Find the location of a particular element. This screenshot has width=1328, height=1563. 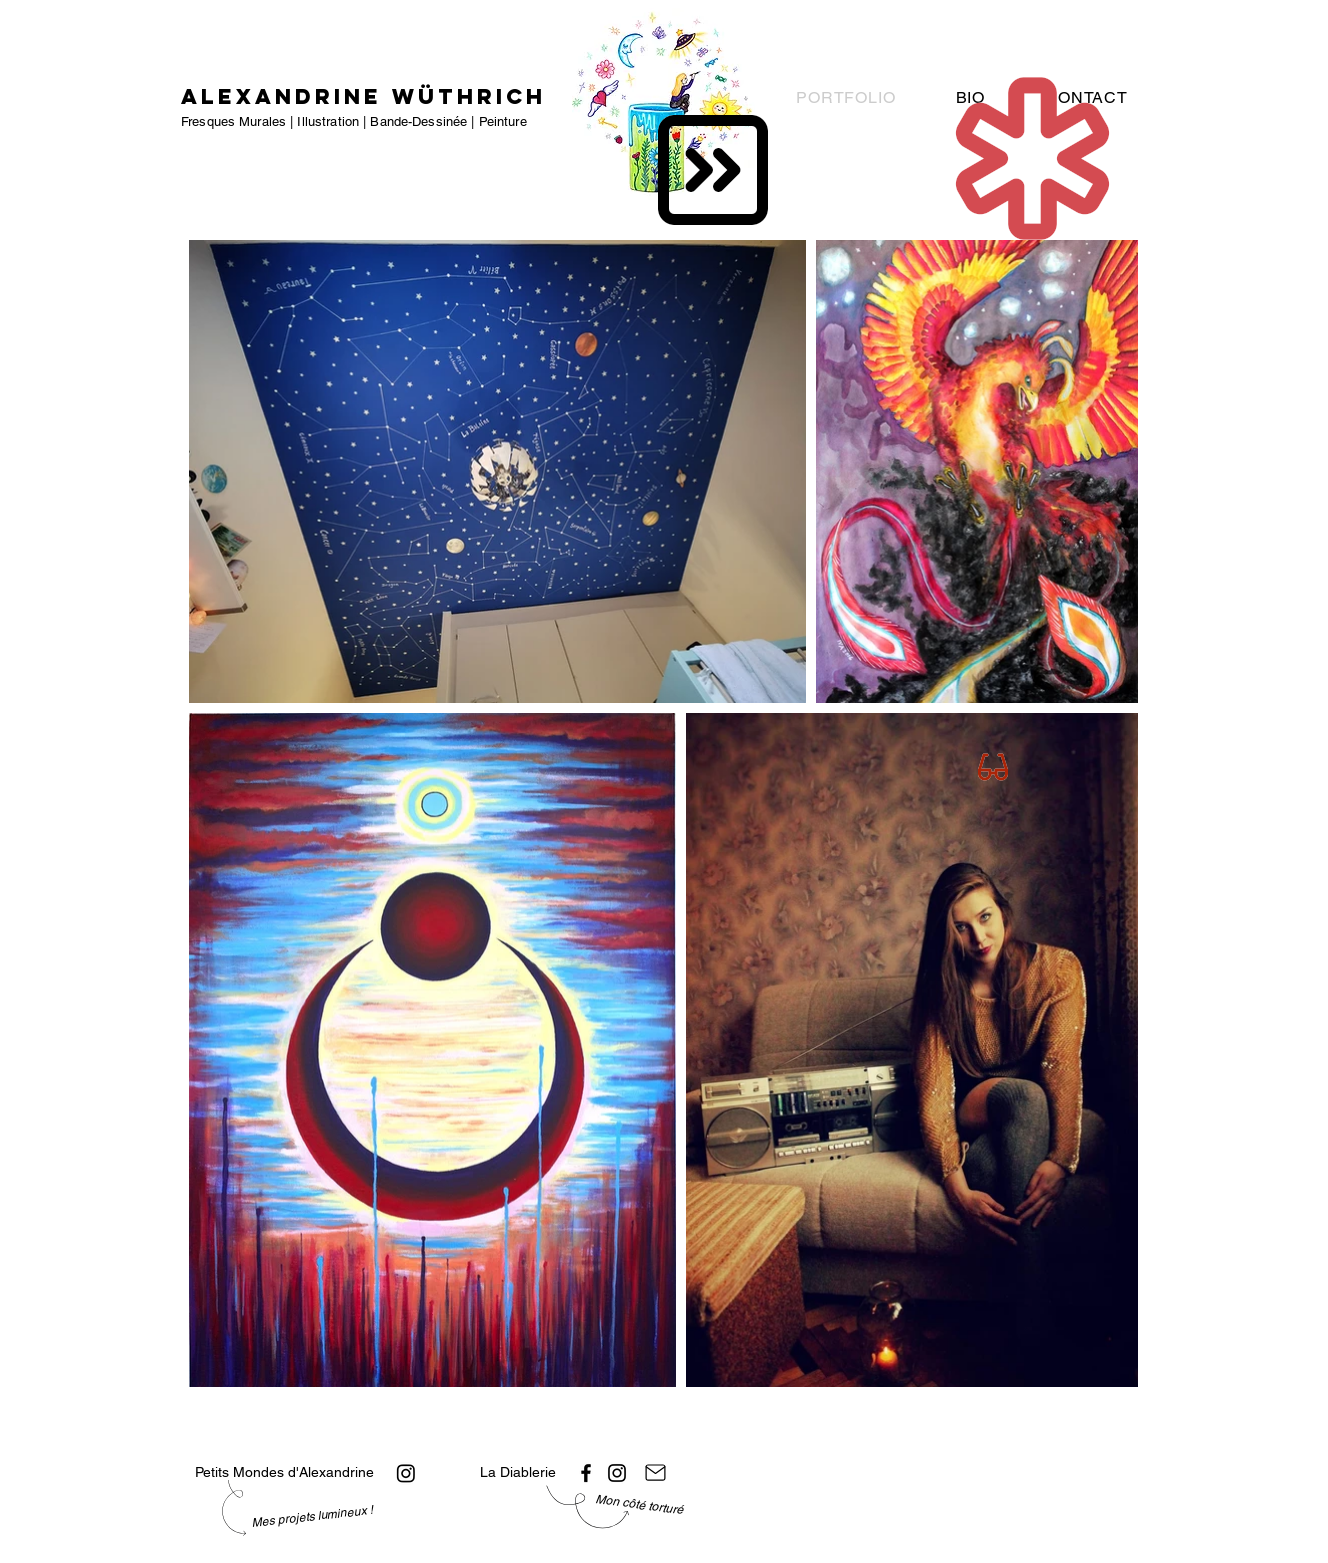

access health or medical services is located at coordinates (1032, 158).